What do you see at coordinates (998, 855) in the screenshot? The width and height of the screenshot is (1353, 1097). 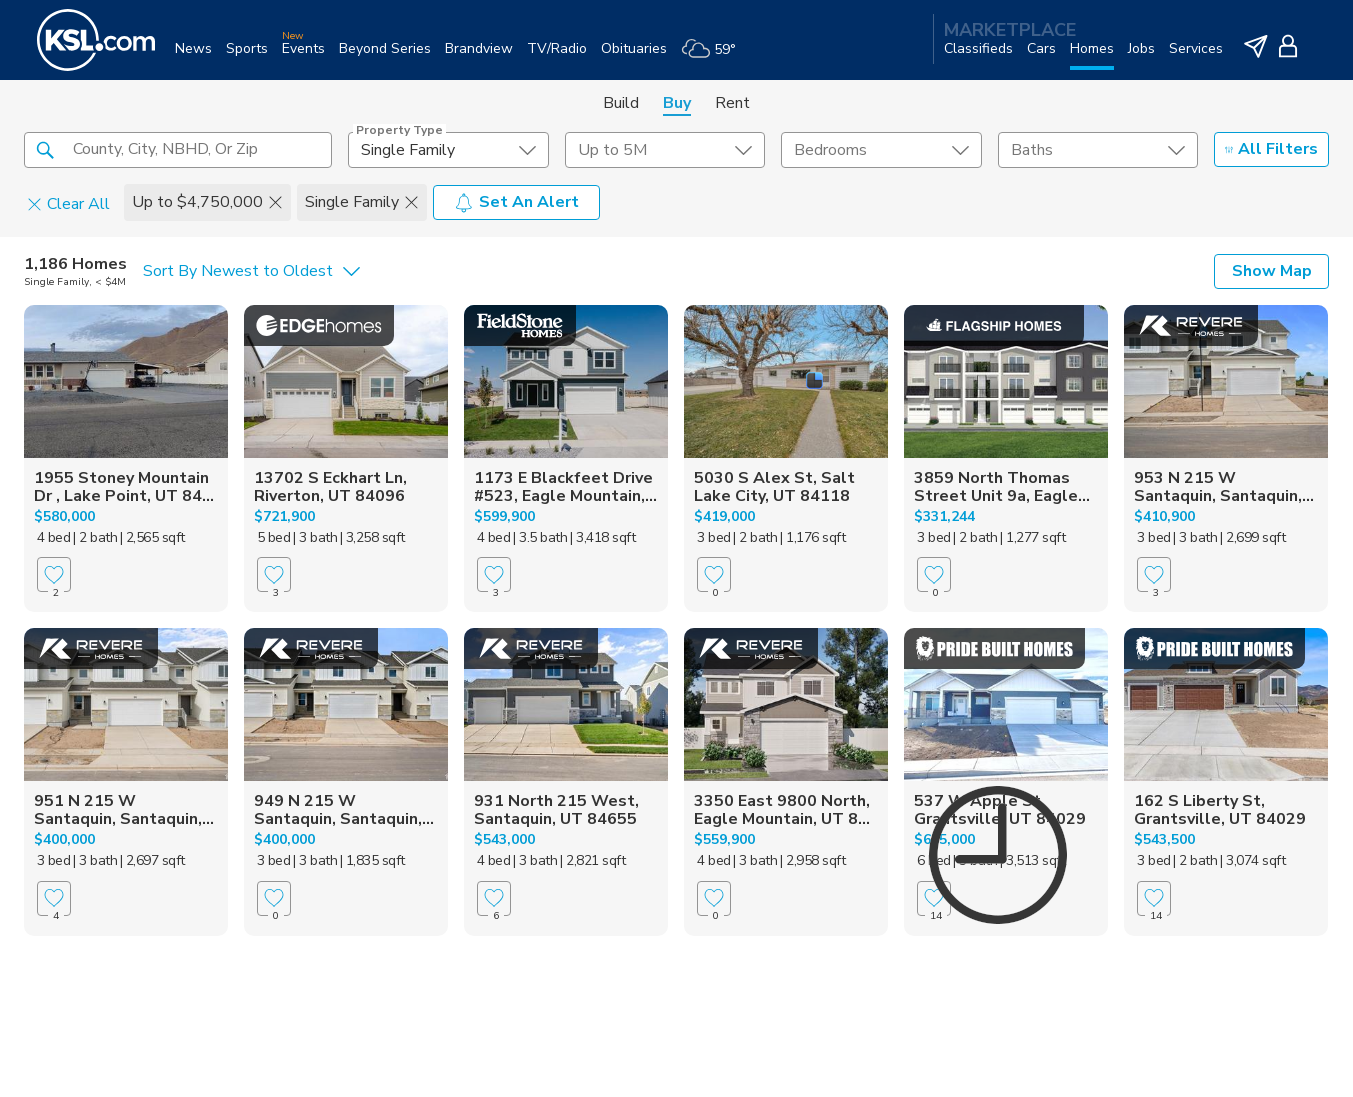 I see `view recently used emojis` at bounding box center [998, 855].